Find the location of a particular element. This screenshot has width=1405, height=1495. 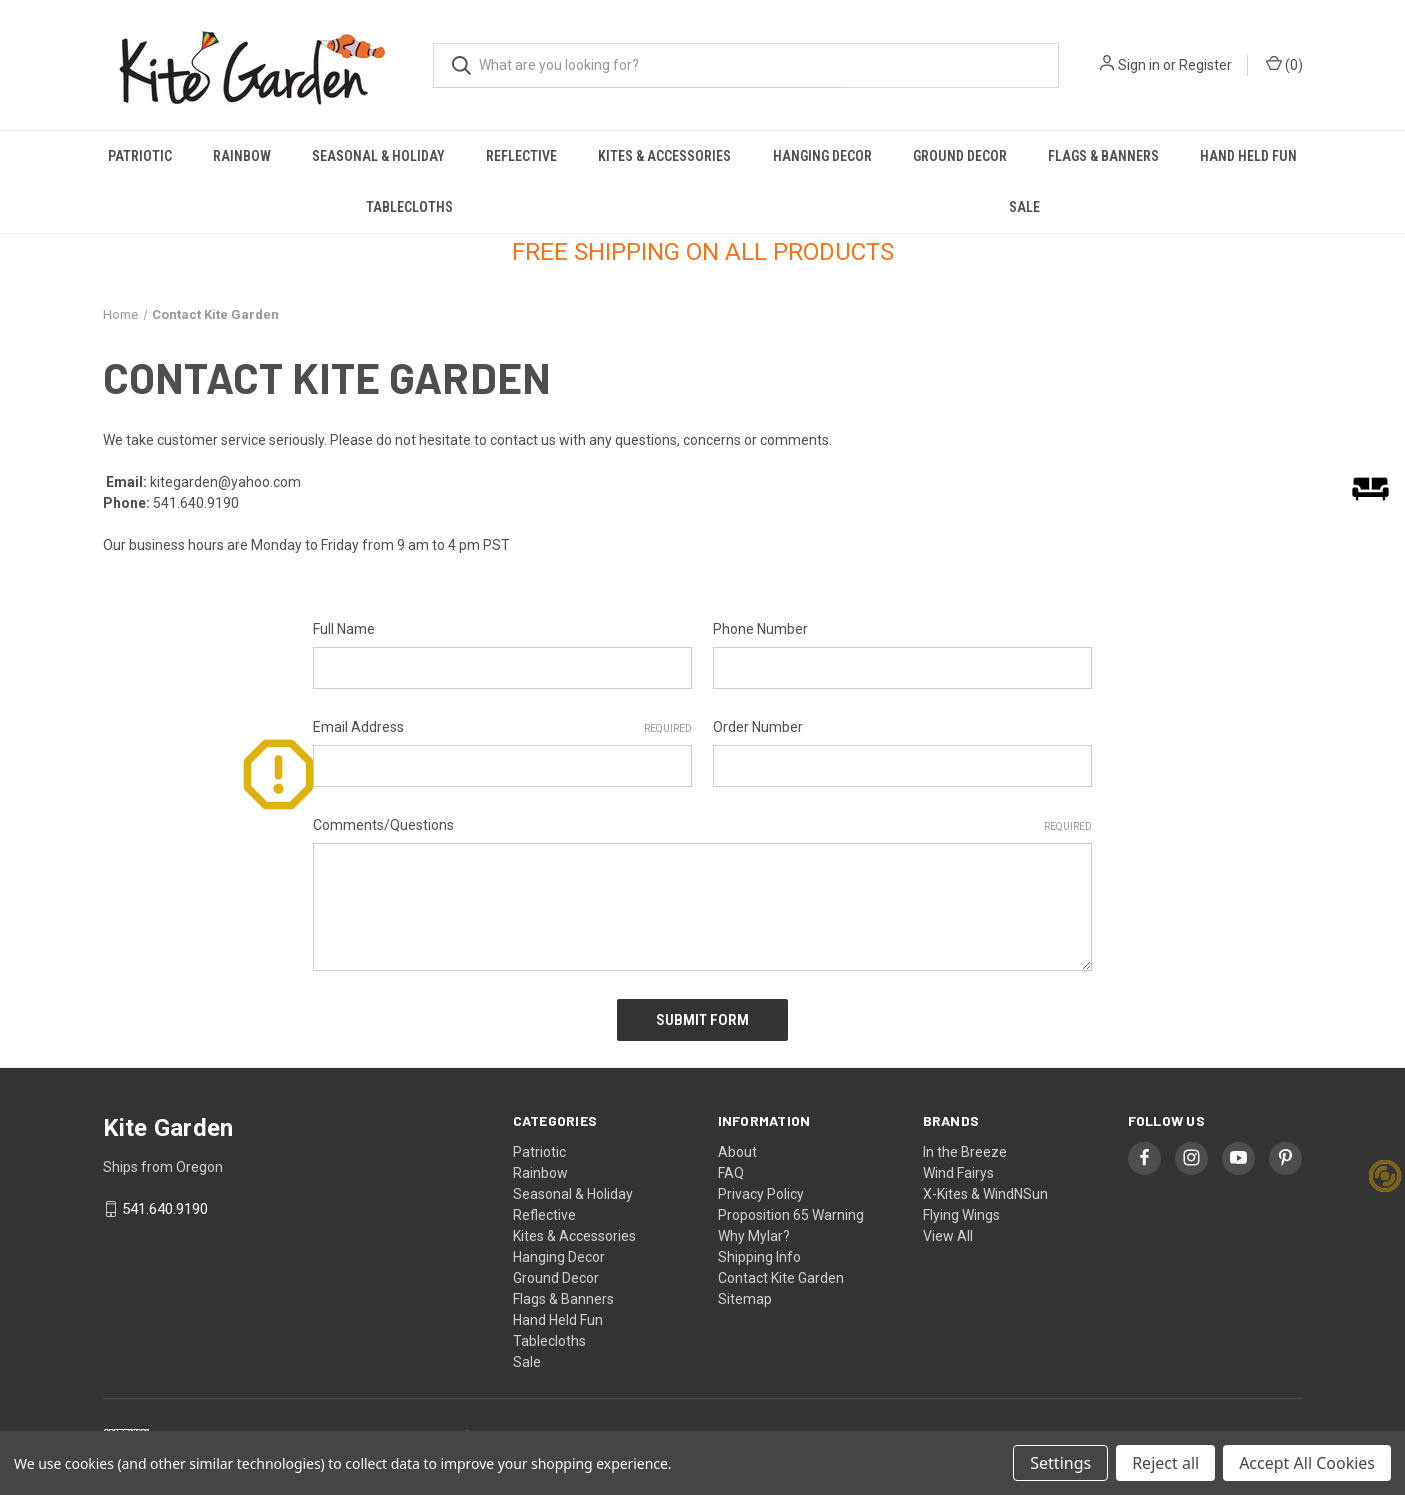

play or browse music library is located at coordinates (1385, 1176).